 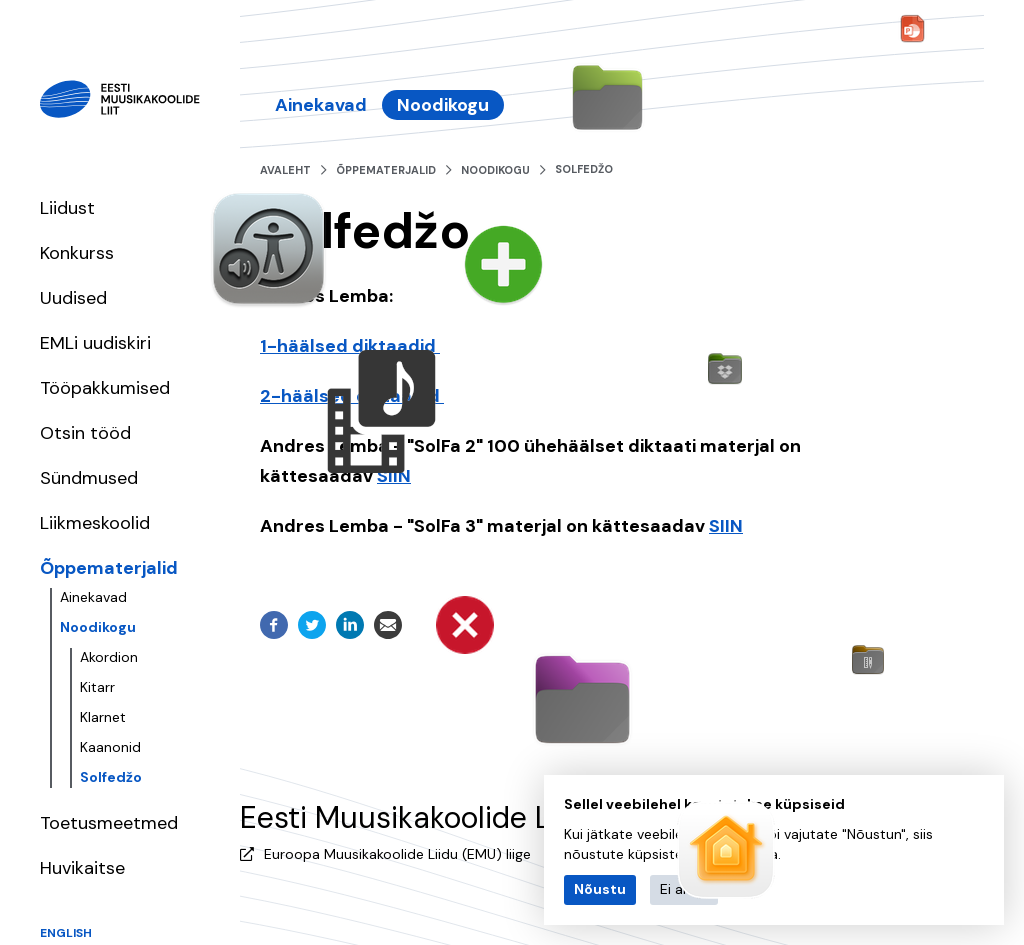 What do you see at coordinates (465, 625) in the screenshot?
I see `stop or cancel a running process` at bounding box center [465, 625].